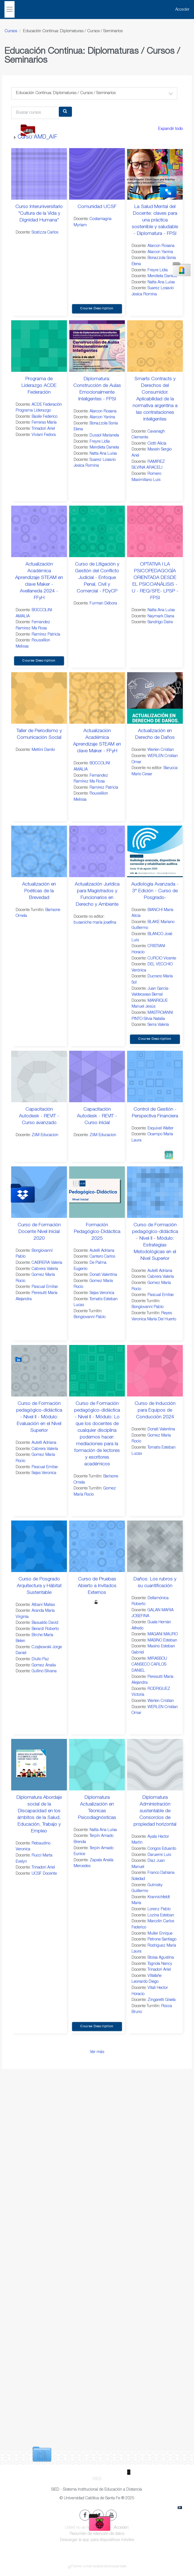 Image resolution: width=194 pixels, height=2576 pixels. What do you see at coordinates (182, 270) in the screenshot?
I see `open folder containing google docs files` at bounding box center [182, 270].